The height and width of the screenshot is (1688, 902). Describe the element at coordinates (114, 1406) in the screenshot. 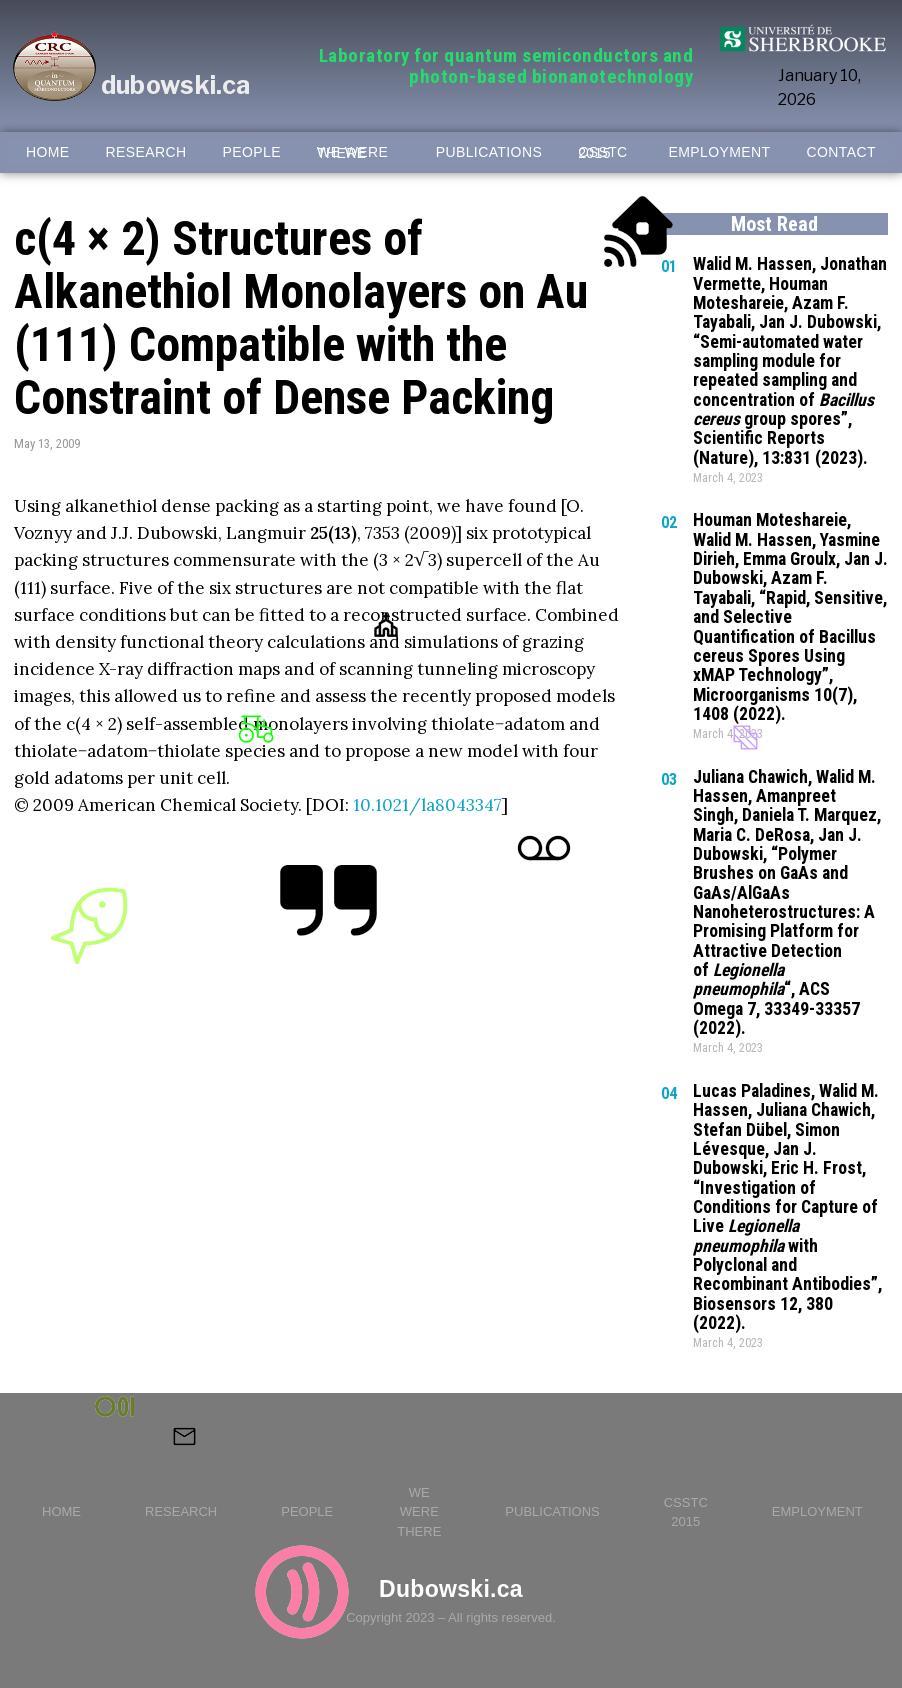

I see `open the Medium app` at that location.